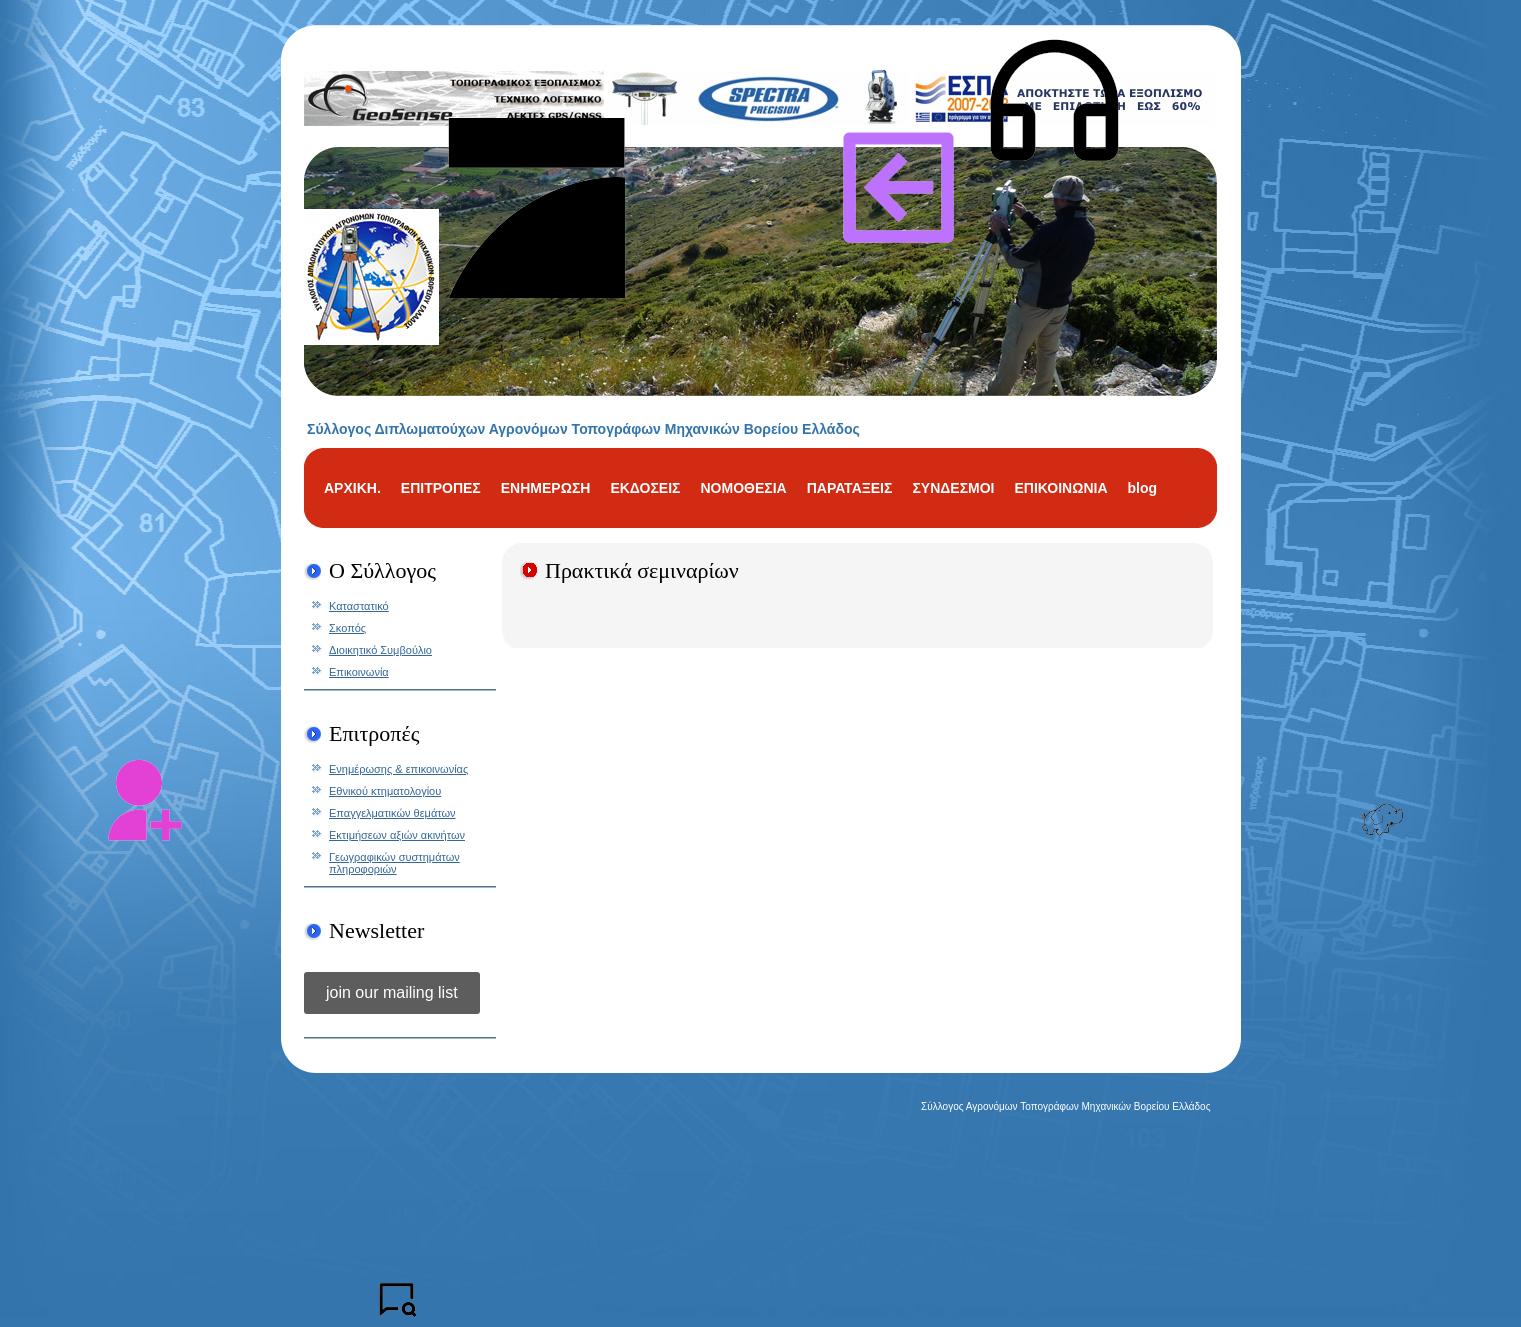  Describe the element at coordinates (1381, 819) in the screenshot. I see `apache hadoop platform logo` at that location.